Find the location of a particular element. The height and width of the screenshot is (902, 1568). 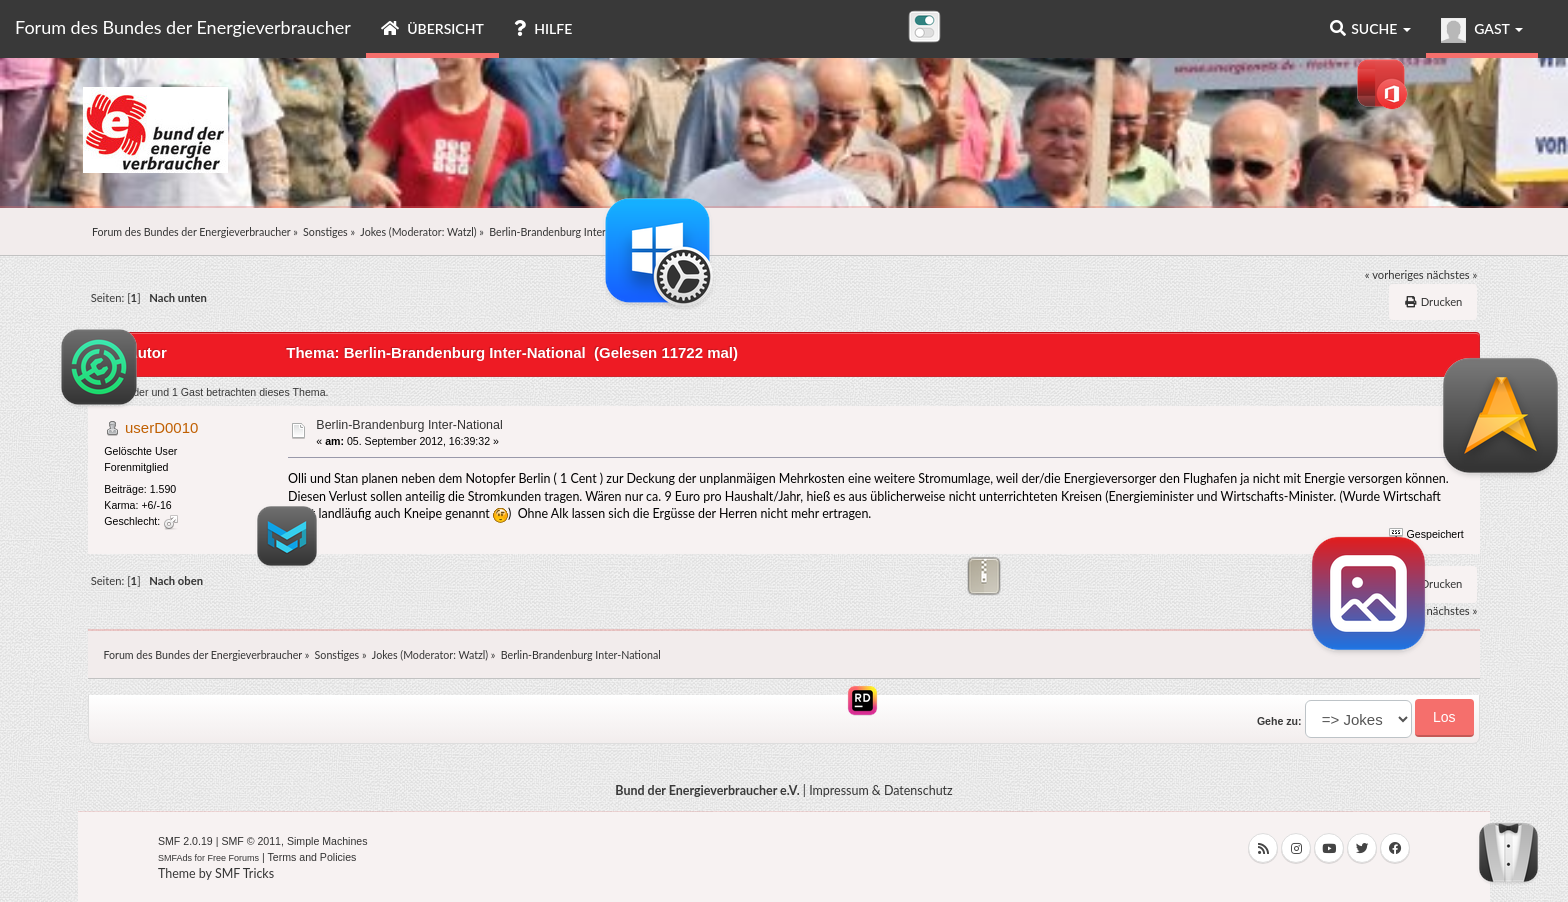

open theme configuration settings is located at coordinates (1508, 852).